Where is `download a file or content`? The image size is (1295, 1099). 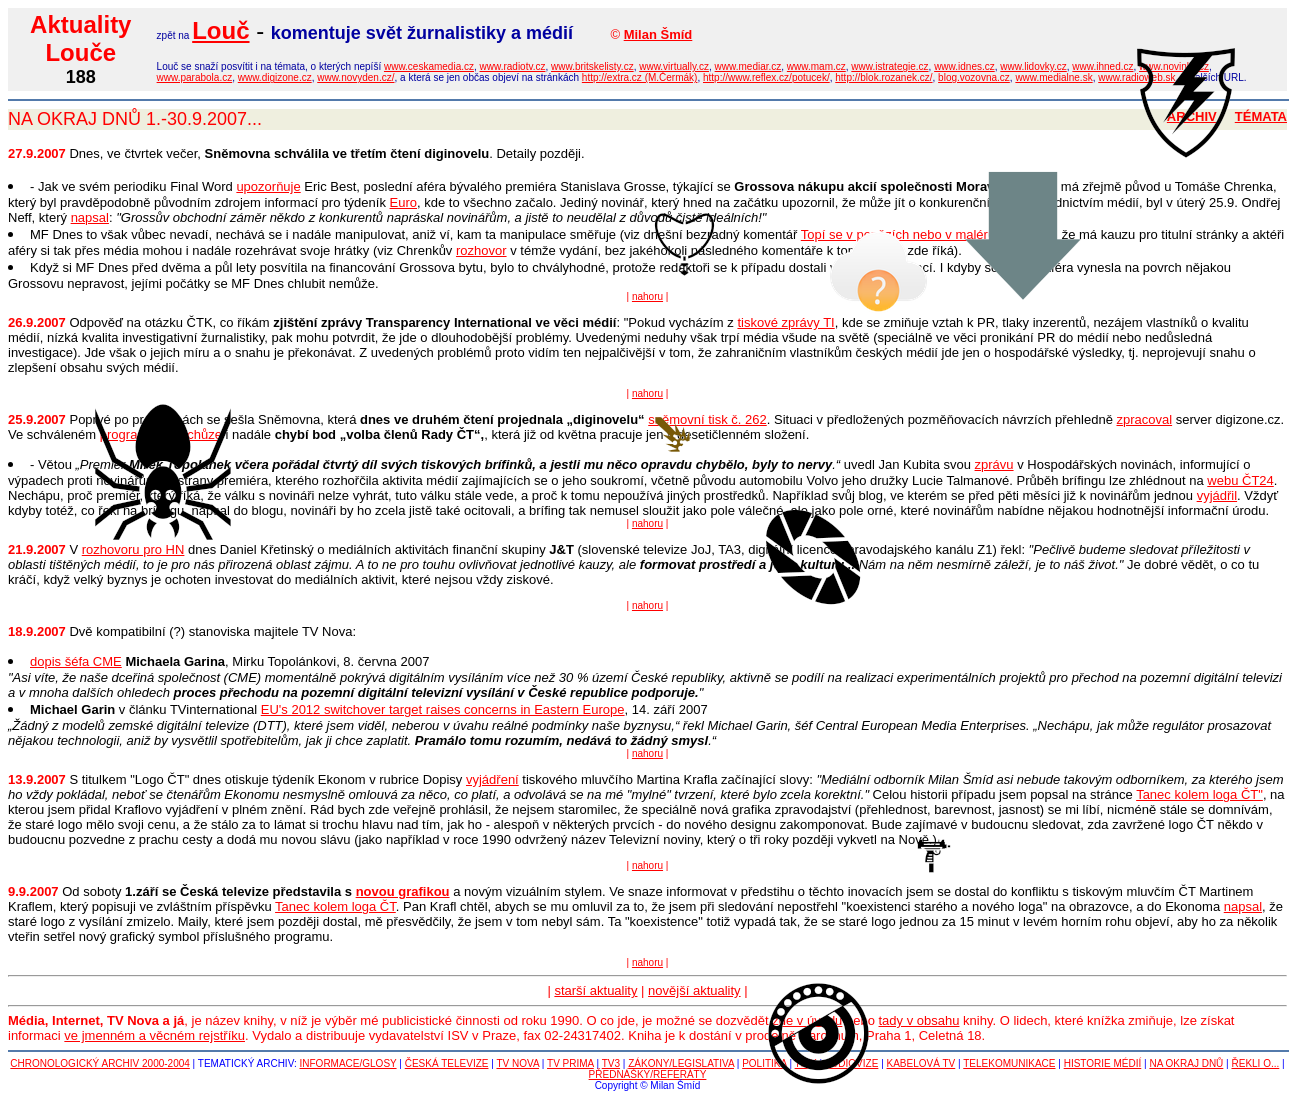
download a file or content is located at coordinates (1023, 236).